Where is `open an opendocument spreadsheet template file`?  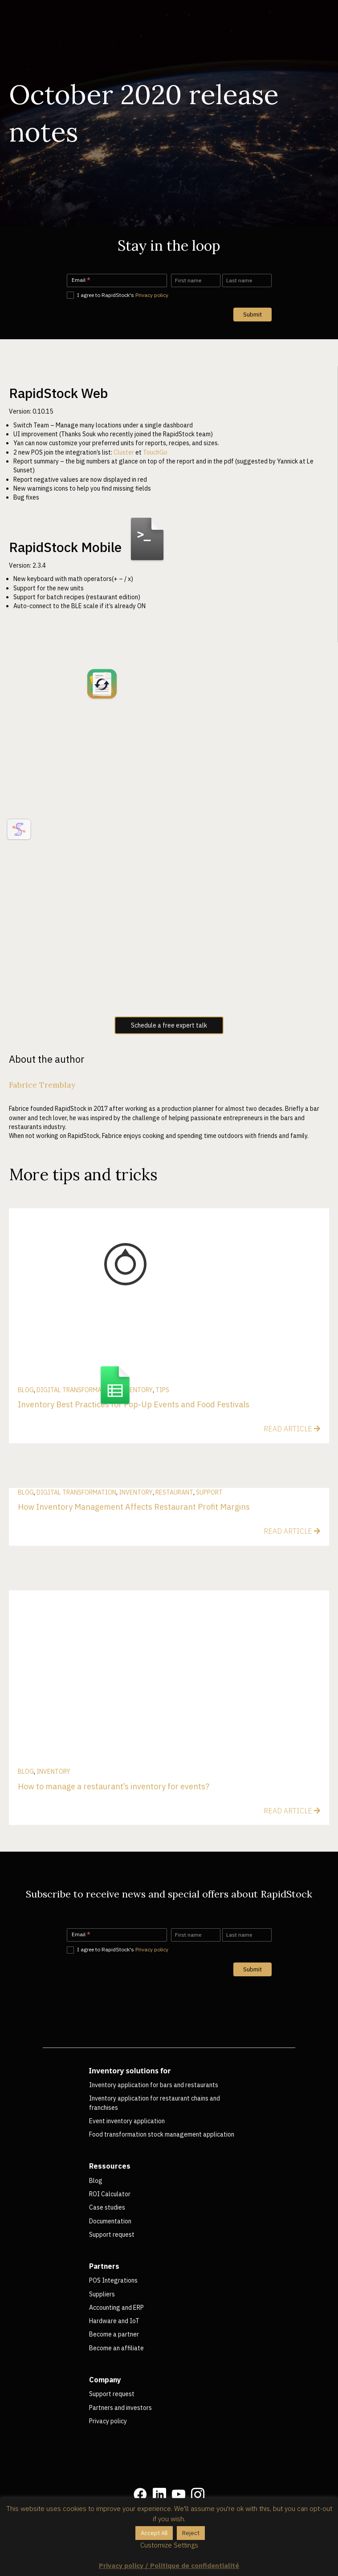 open an opendocument spreadsheet template file is located at coordinates (115, 1386).